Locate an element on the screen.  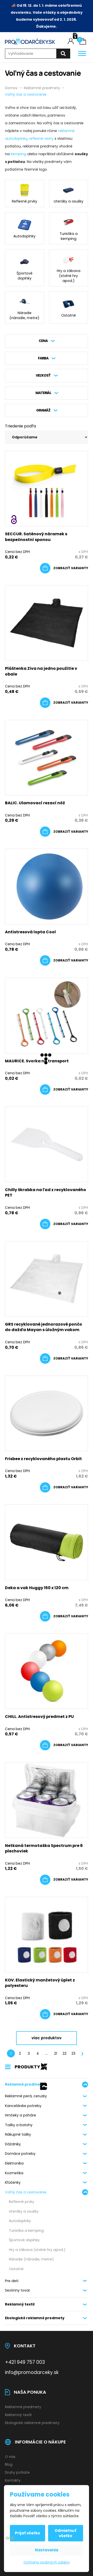
open the Grab app is located at coordinates (10, 2538).